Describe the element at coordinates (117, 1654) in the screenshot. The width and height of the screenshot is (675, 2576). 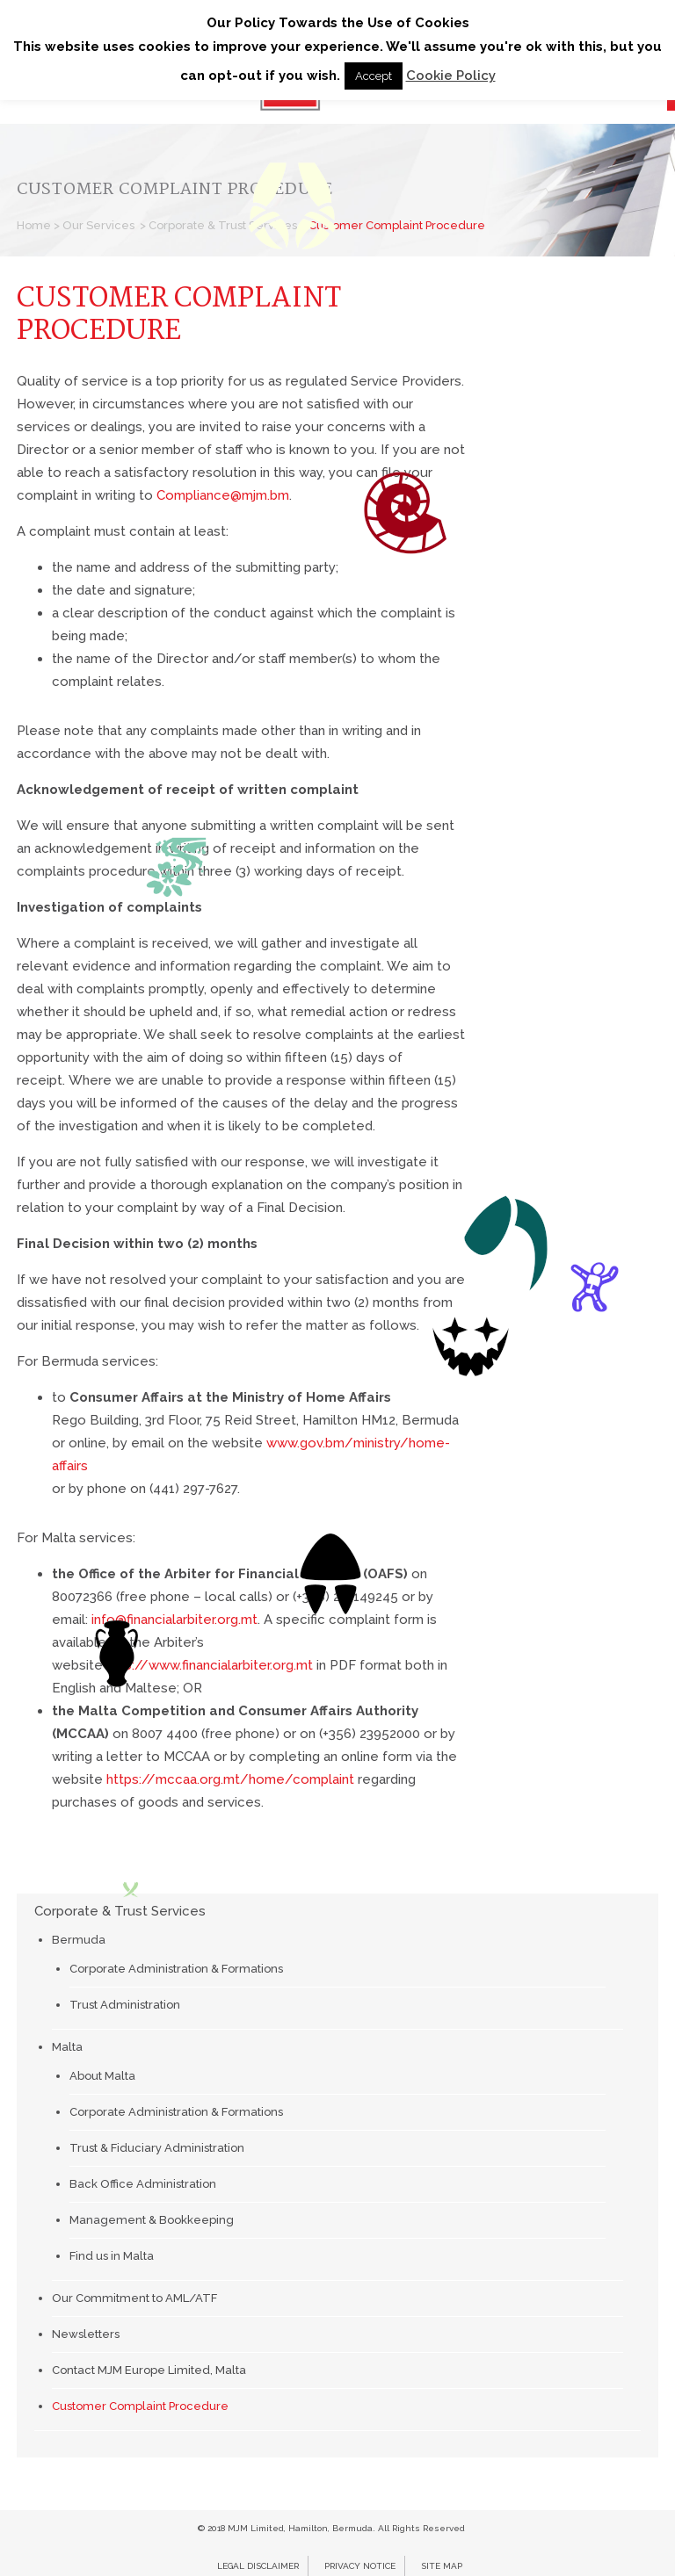
I see `browse ancient or historical artifacts` at that location.